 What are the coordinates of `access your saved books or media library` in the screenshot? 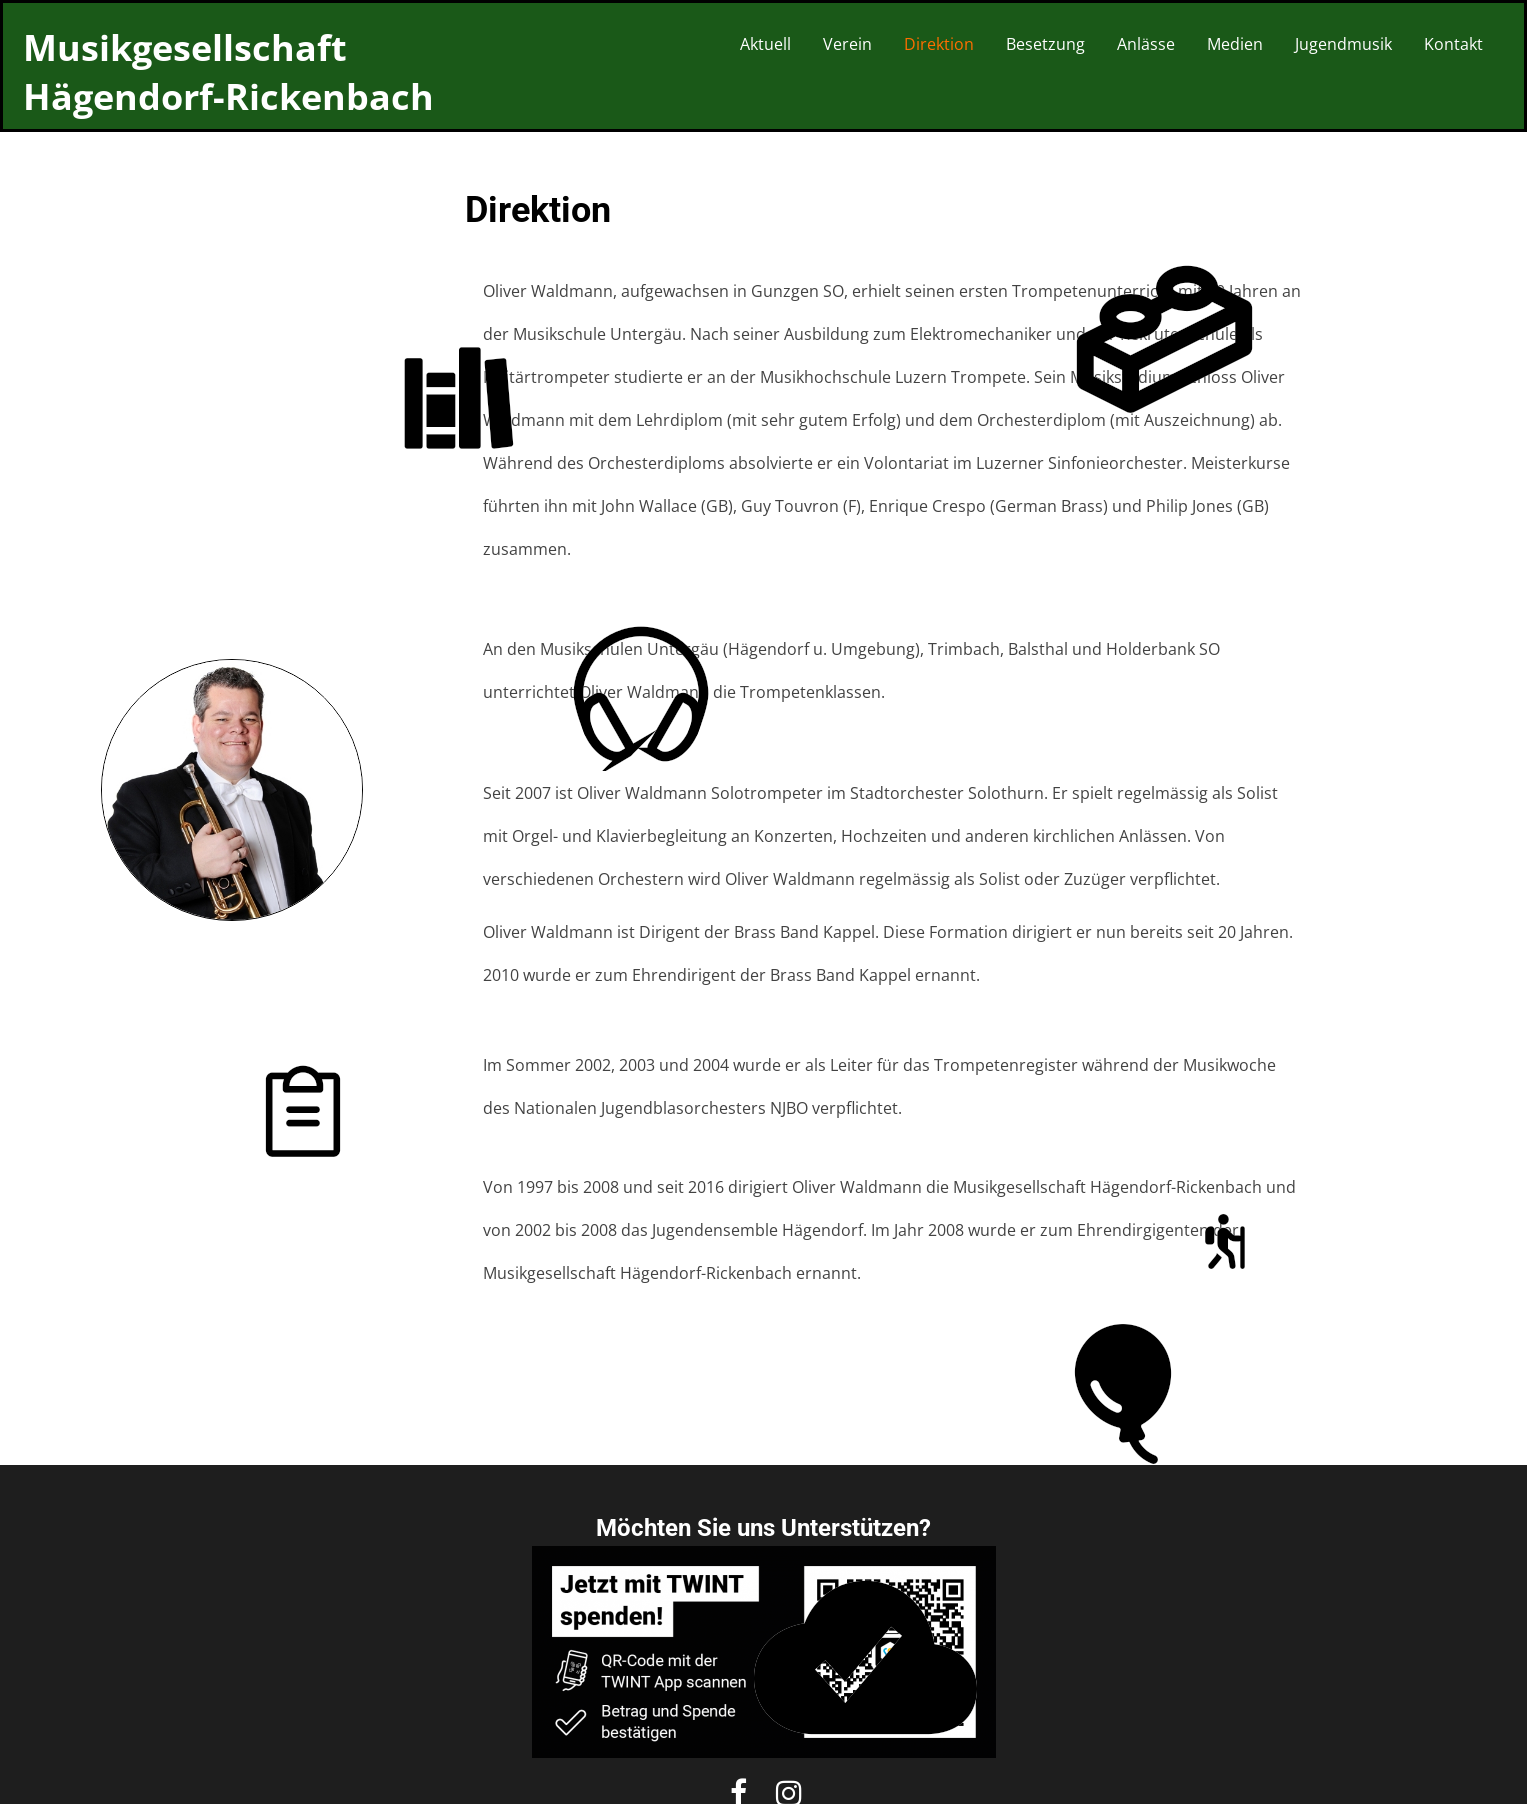 It's located at (459, 398).